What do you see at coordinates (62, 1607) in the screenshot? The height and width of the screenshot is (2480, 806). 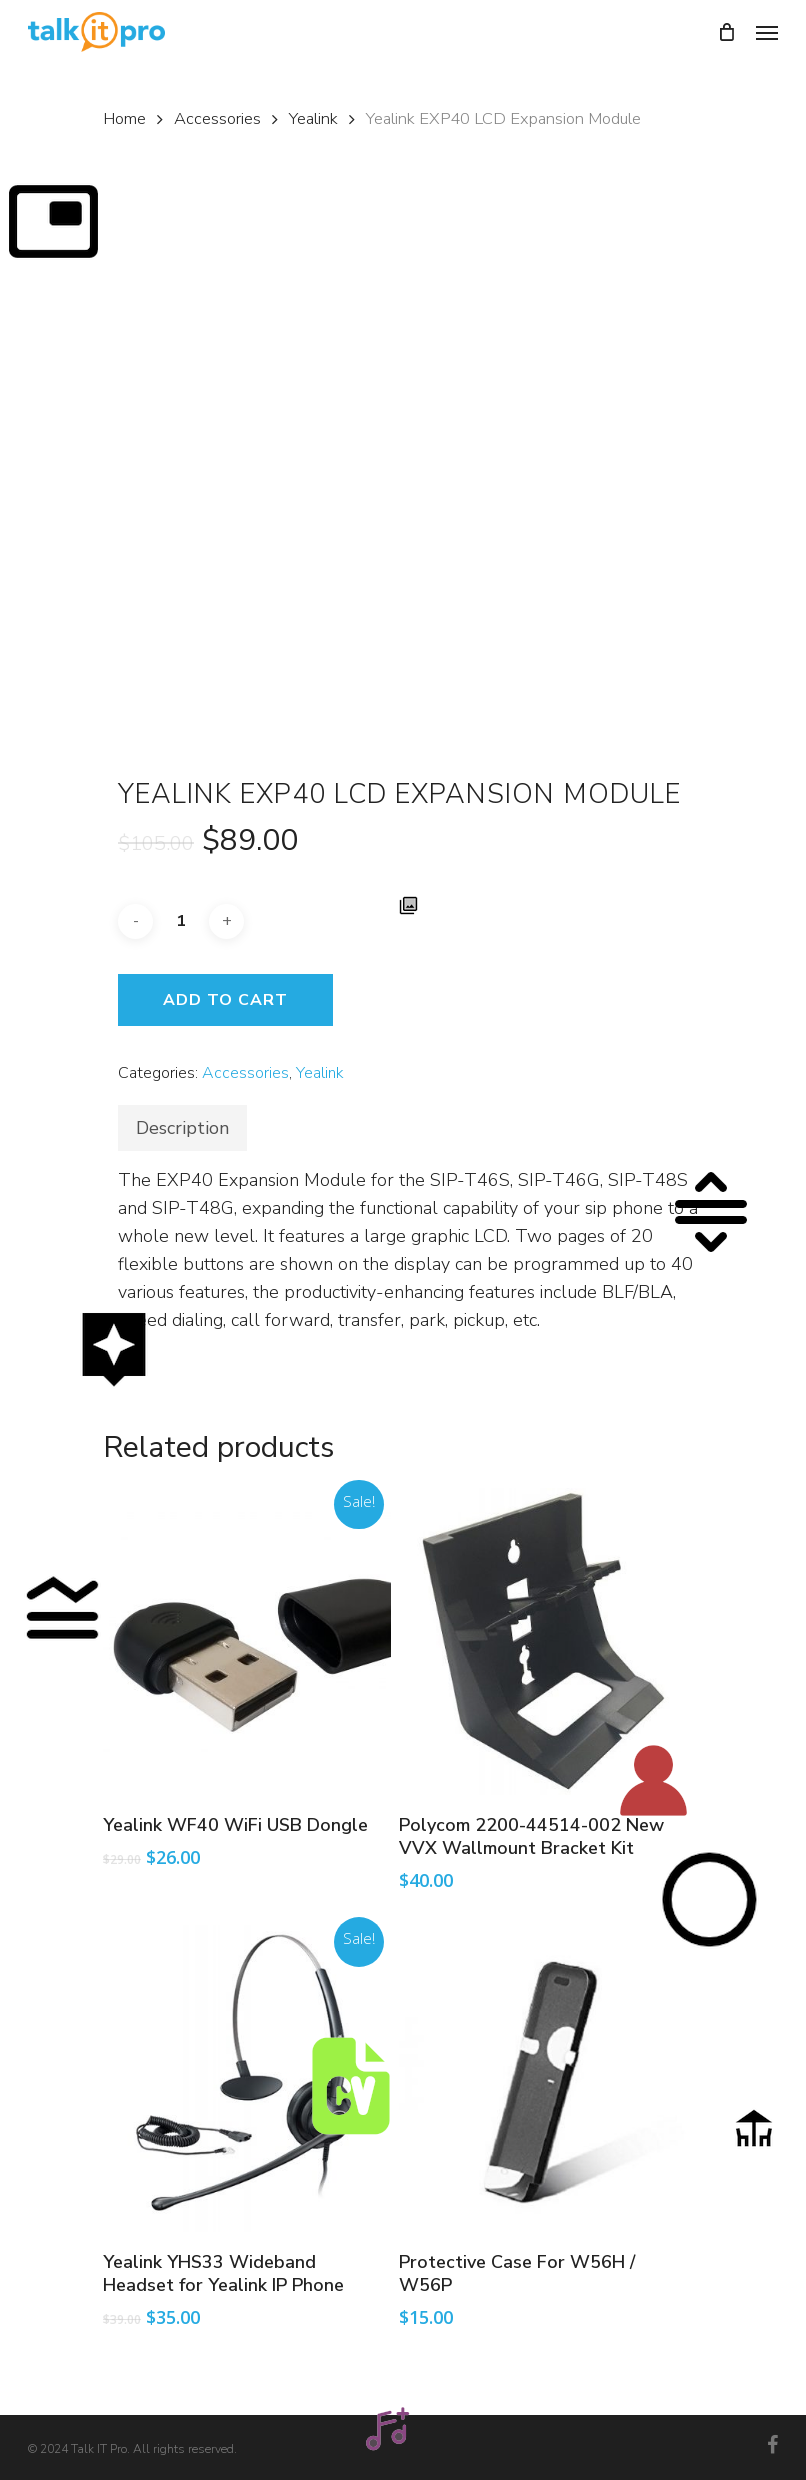 I see `toggle chart legend visibility` at bounding box center [62, 1607].